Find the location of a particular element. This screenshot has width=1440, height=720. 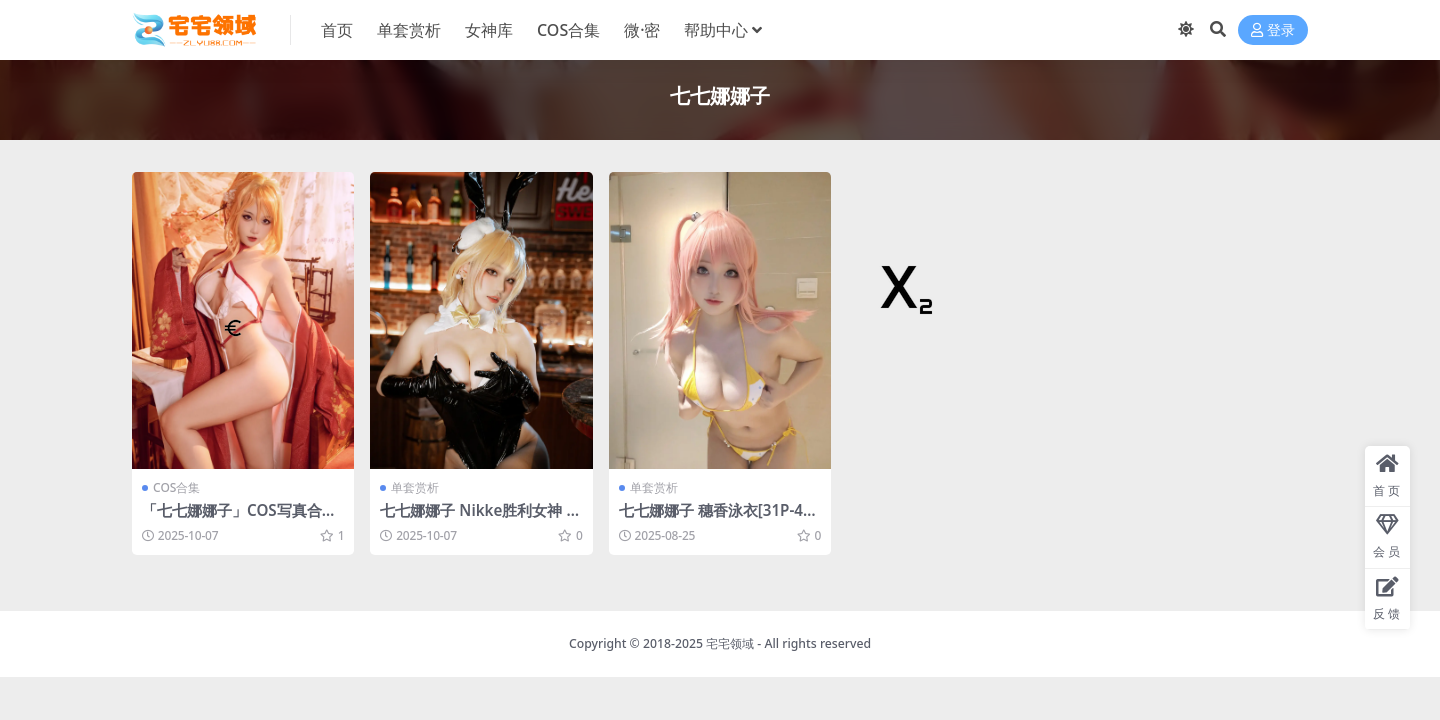

format text as subscript is located at coordinates (899, 290).